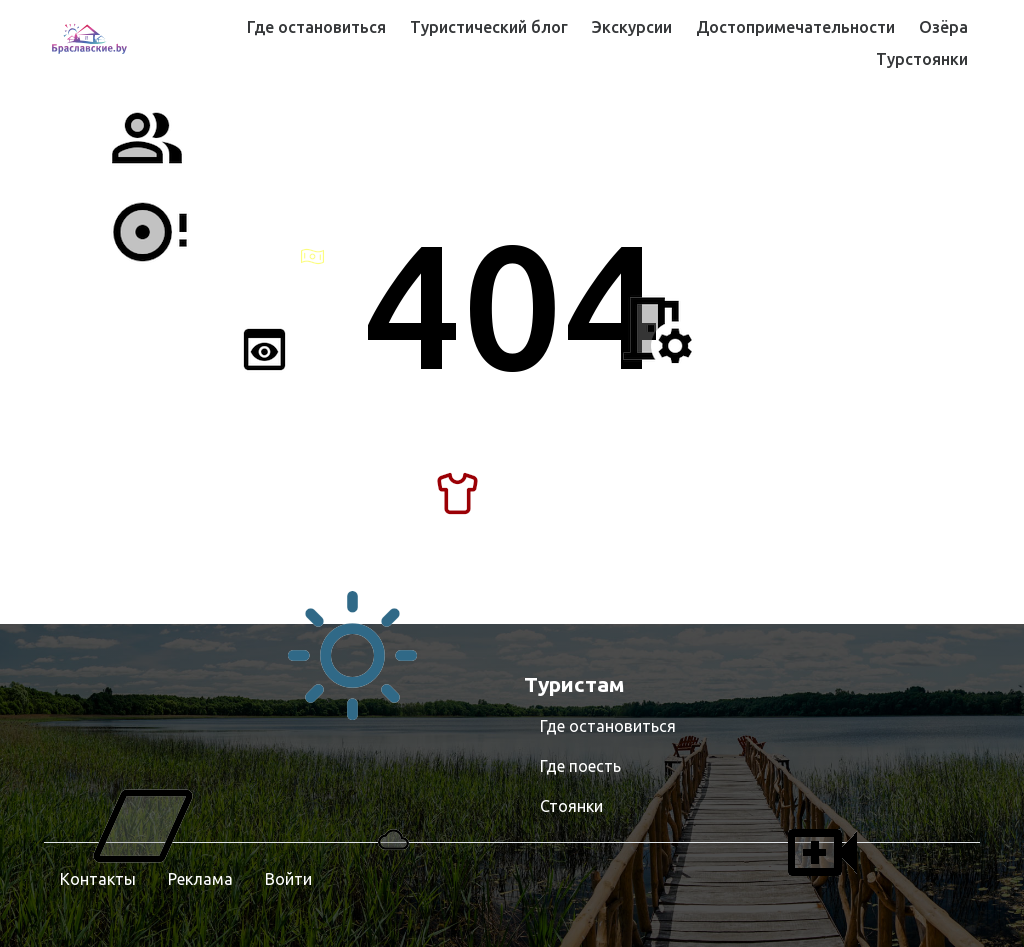  I want to click on indicates storage disc is full, so click(150, 232).